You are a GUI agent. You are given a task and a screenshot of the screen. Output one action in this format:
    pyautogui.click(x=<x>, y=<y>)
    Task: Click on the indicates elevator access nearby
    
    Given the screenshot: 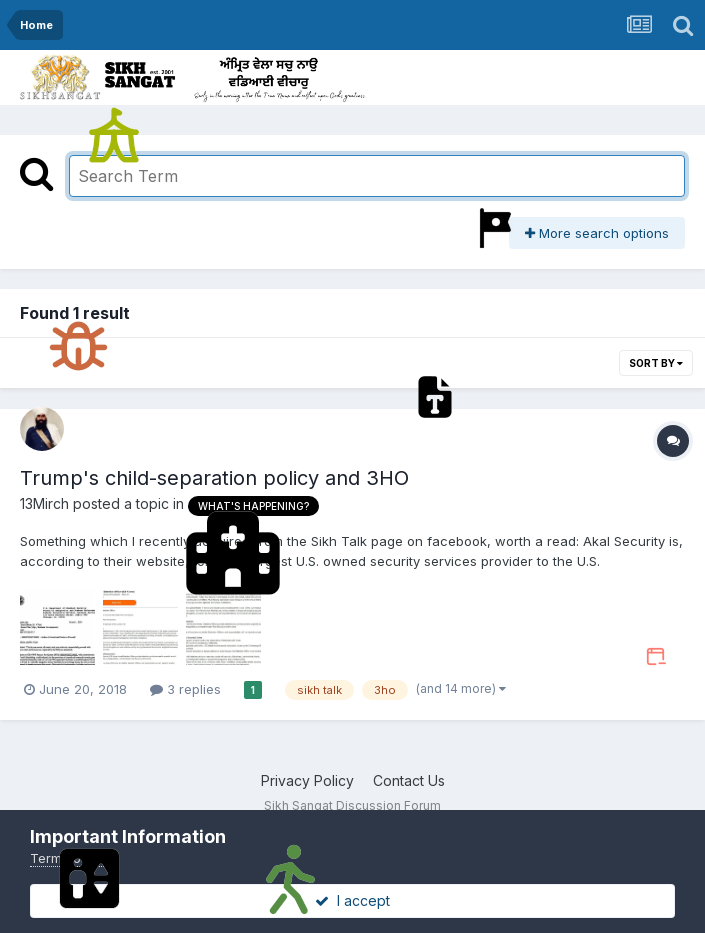 What is the action you would take?
    pyautogui.click(x=89, y=878)
    